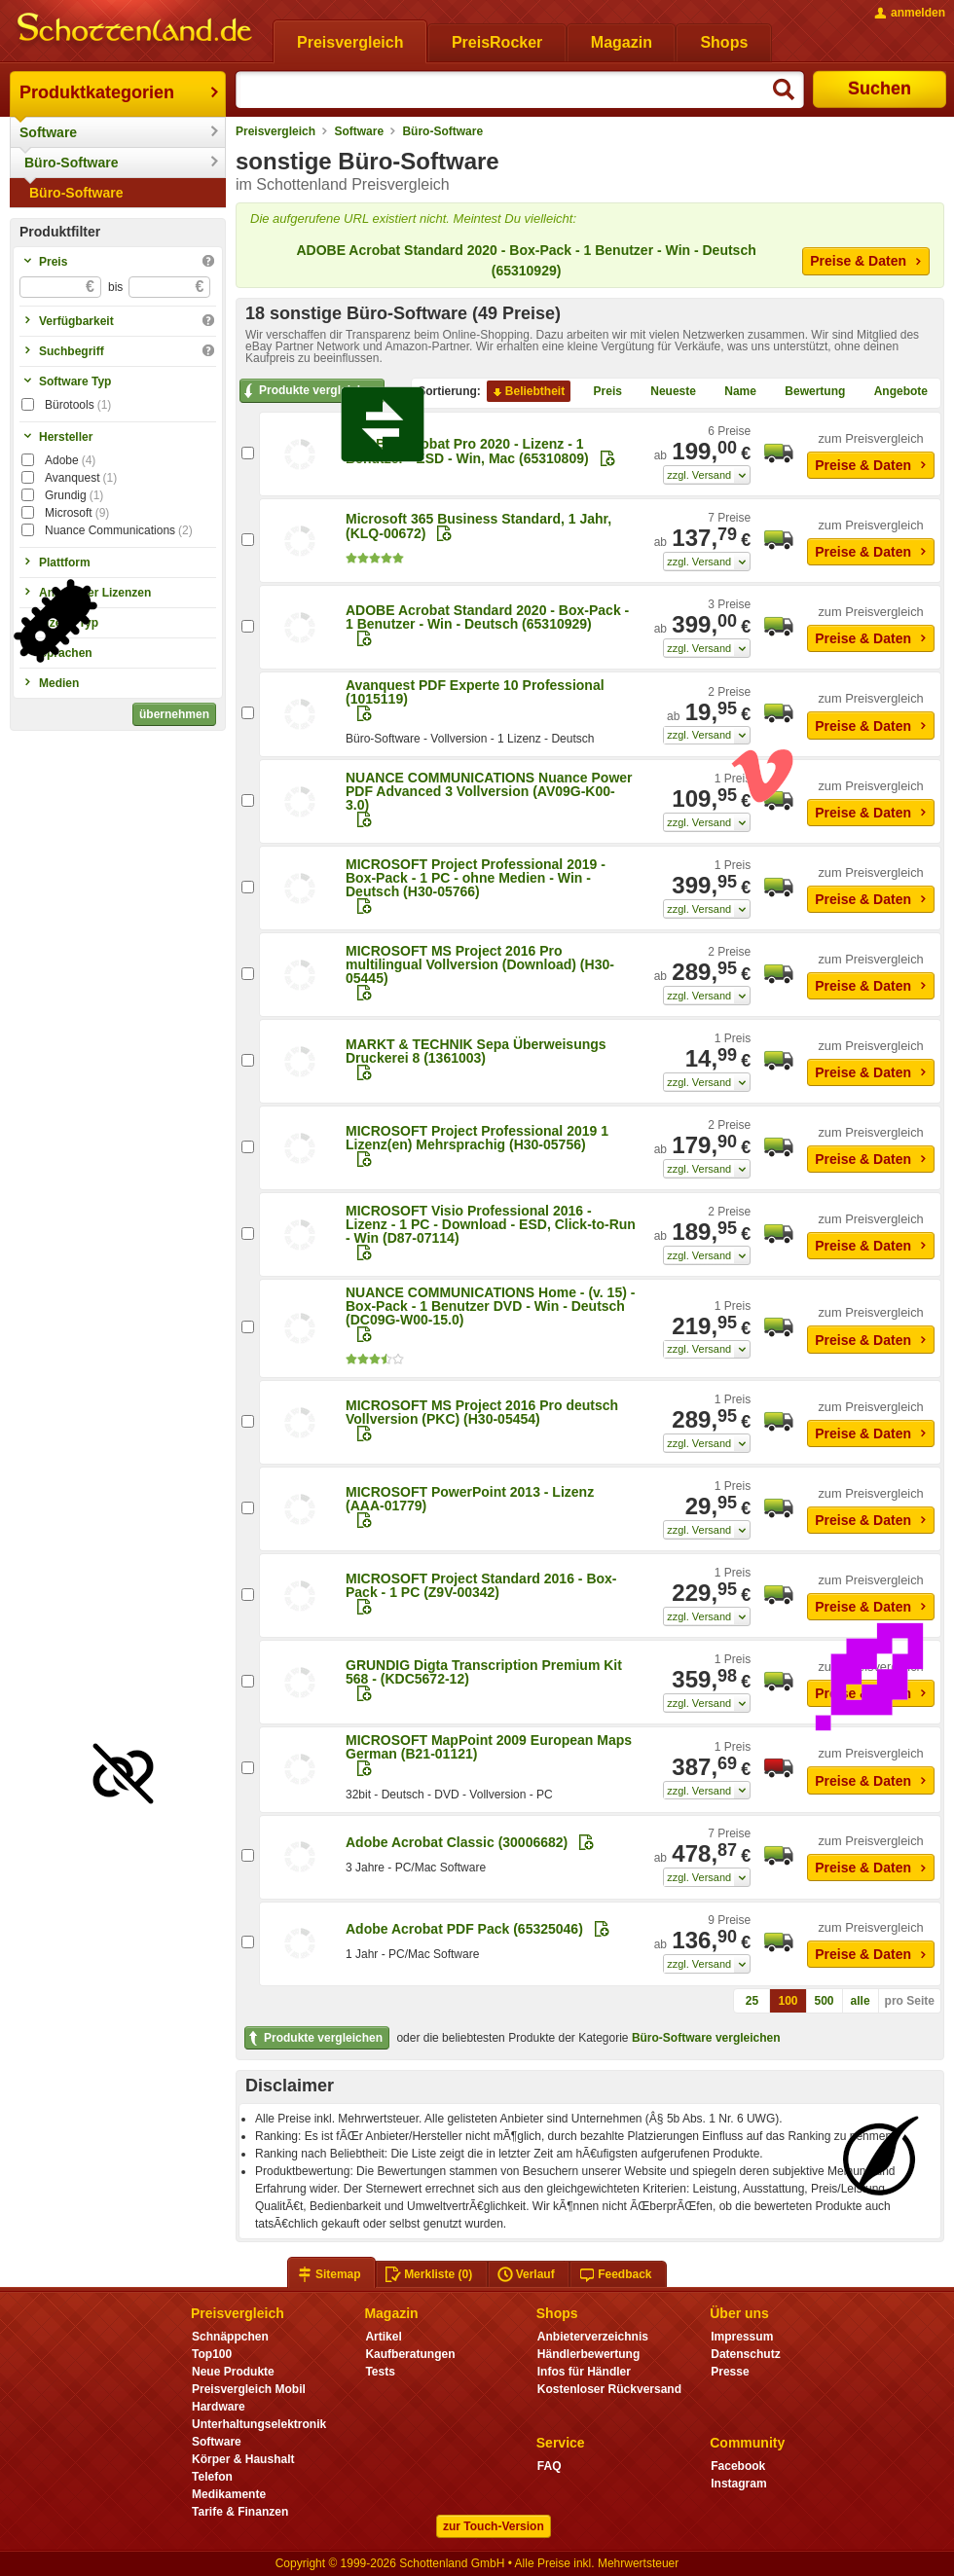  I want to click on mintbit brand logo, so click(869, 1677).